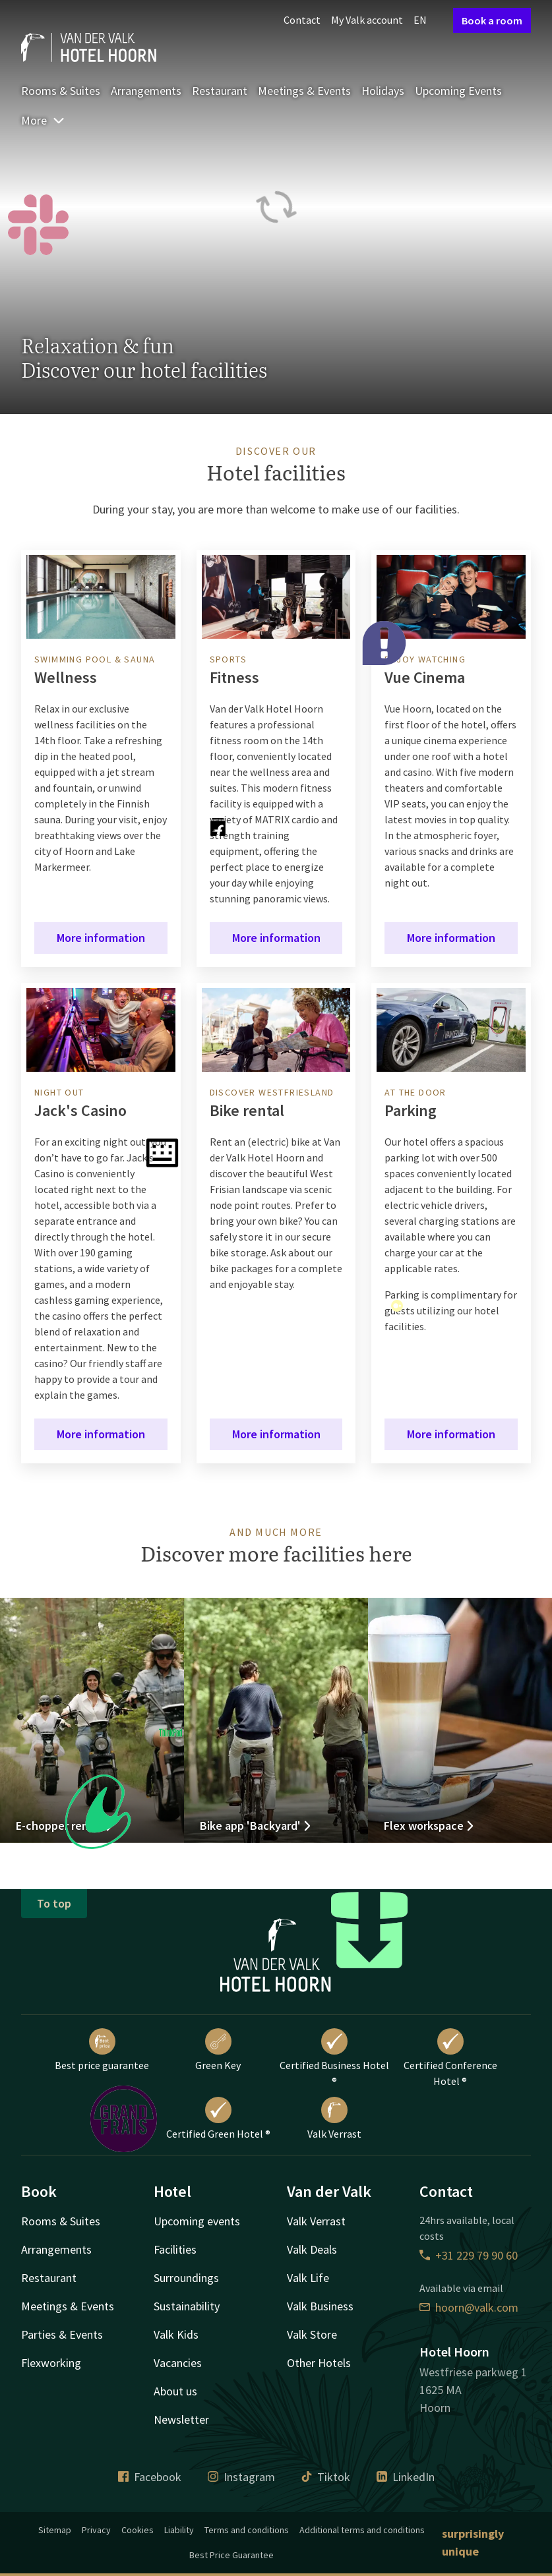 The image size is (552, 2576). Describe the element at coordinates (162, 1153) in the screenshot. I see `open on-screen keyboard` at that location.